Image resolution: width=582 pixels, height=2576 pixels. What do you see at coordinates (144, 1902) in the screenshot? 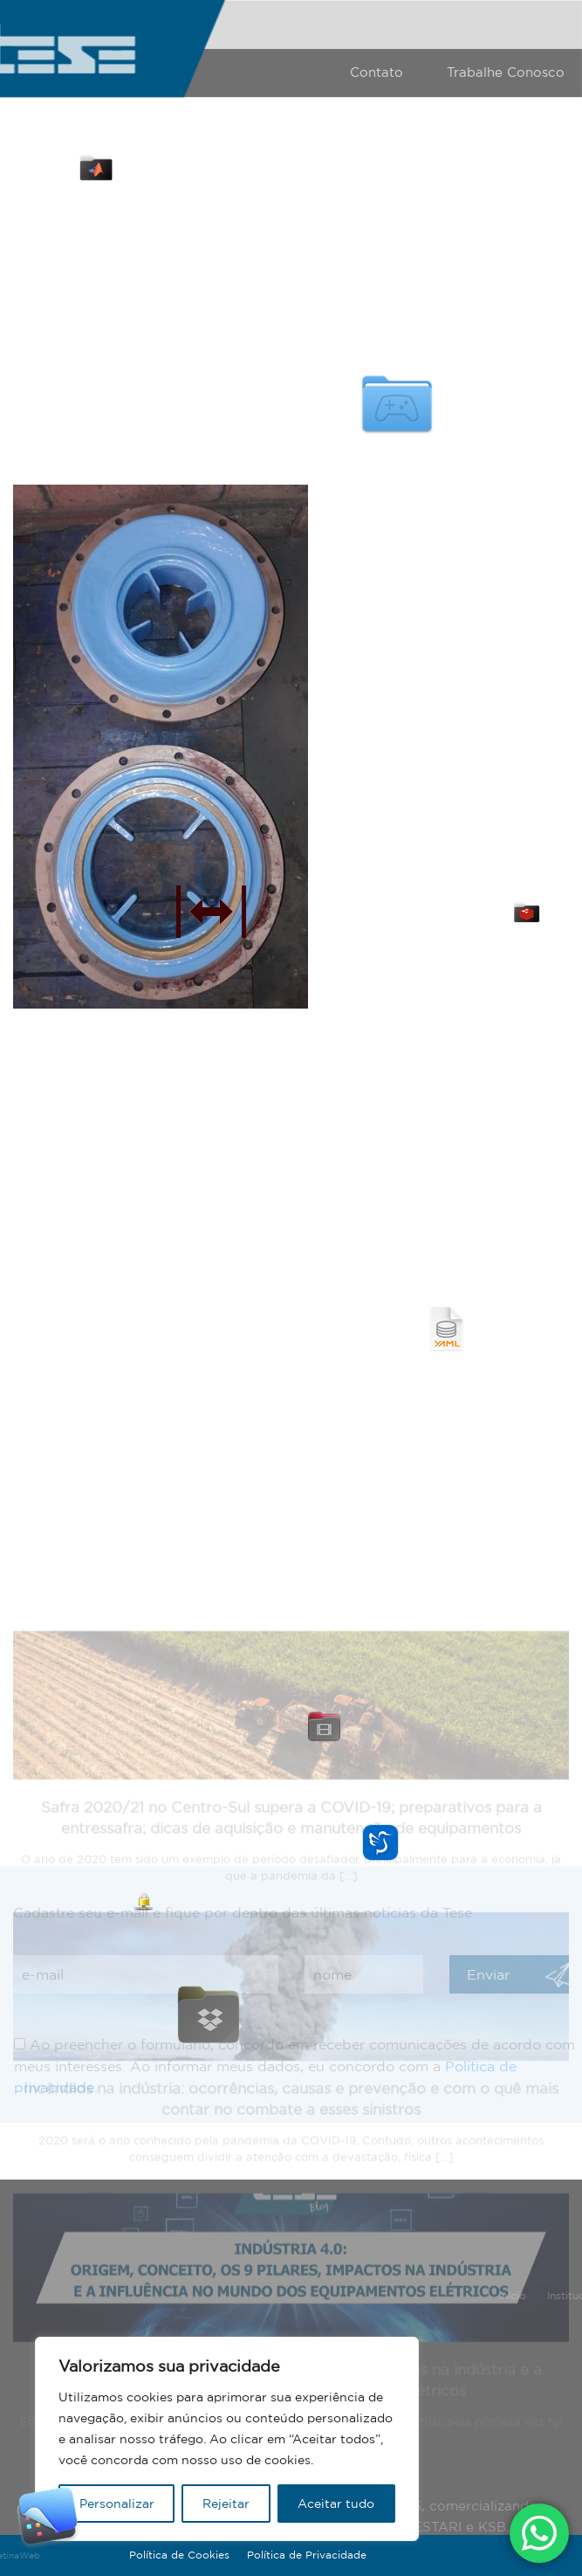
I see `connect to a virtual private network` at bounding box center [144, 1902].